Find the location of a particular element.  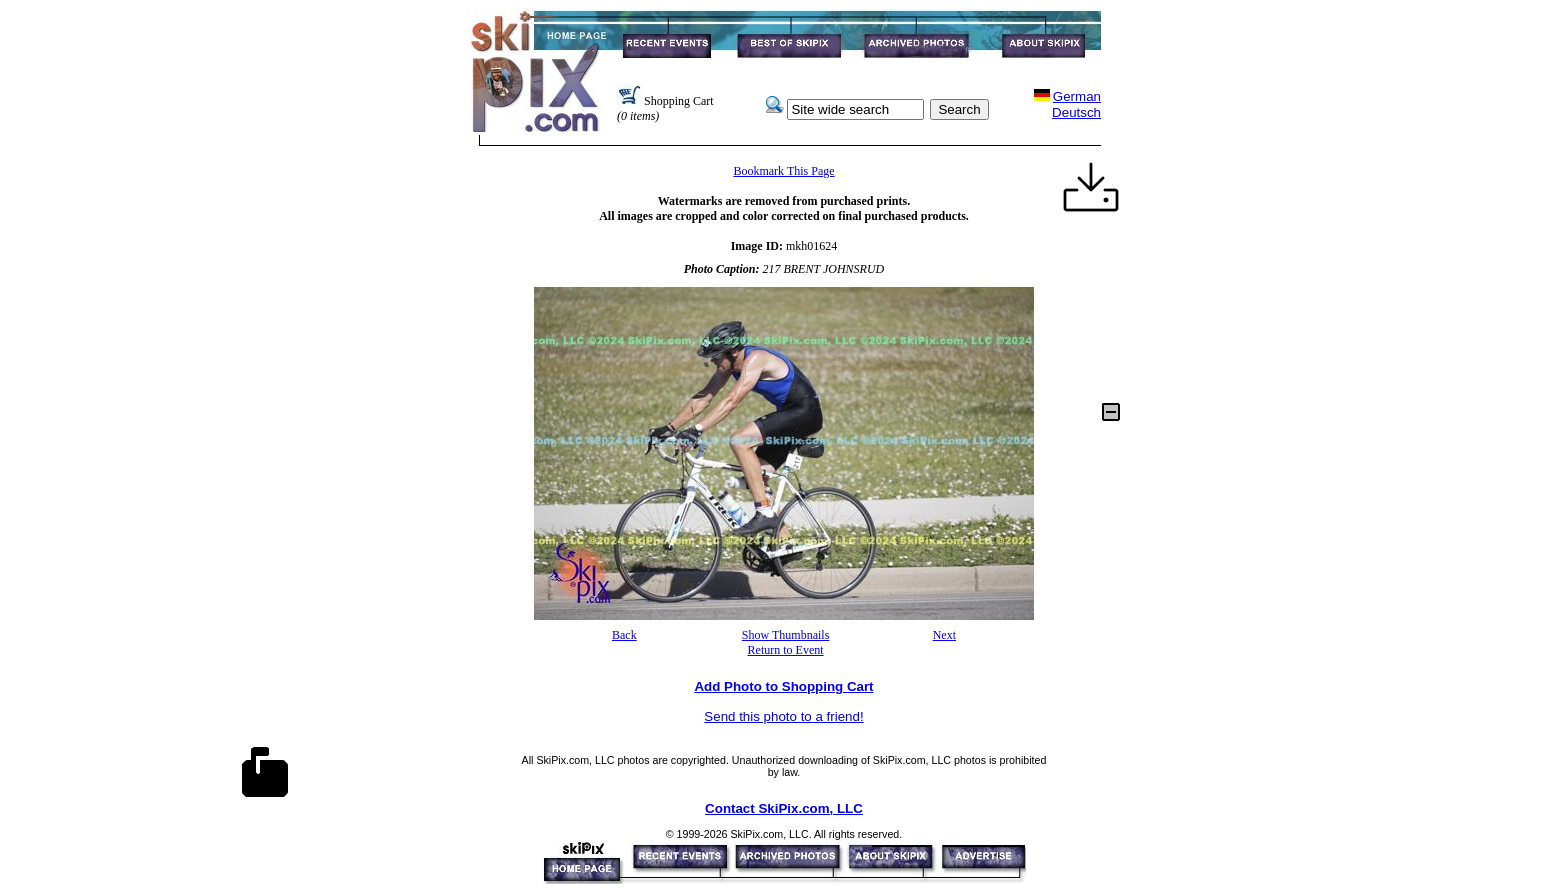

indicates partial selection in a group of items is located at coordinates (1111, 412).